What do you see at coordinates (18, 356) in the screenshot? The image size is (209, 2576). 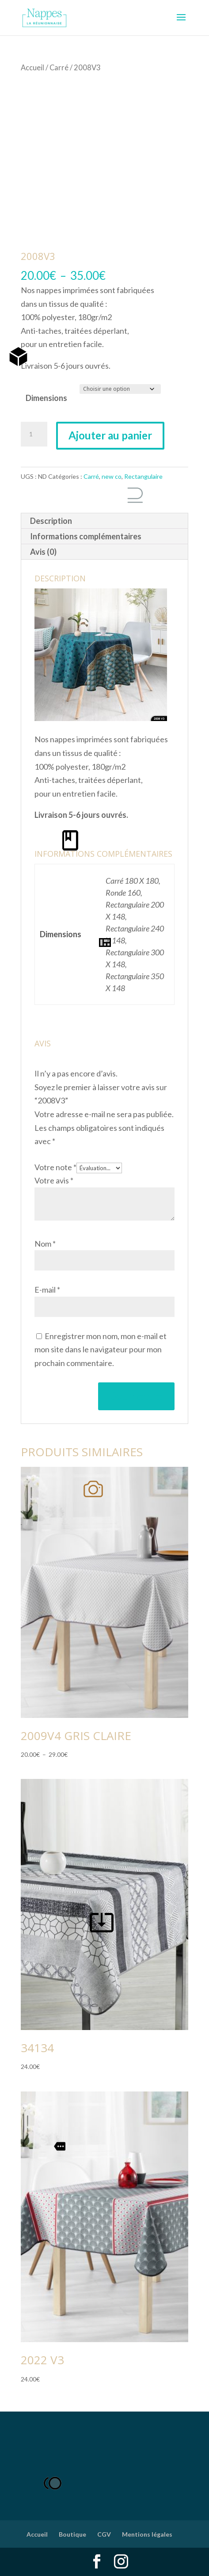 I see `view 3D model or object` at bounding box center [18, 356].